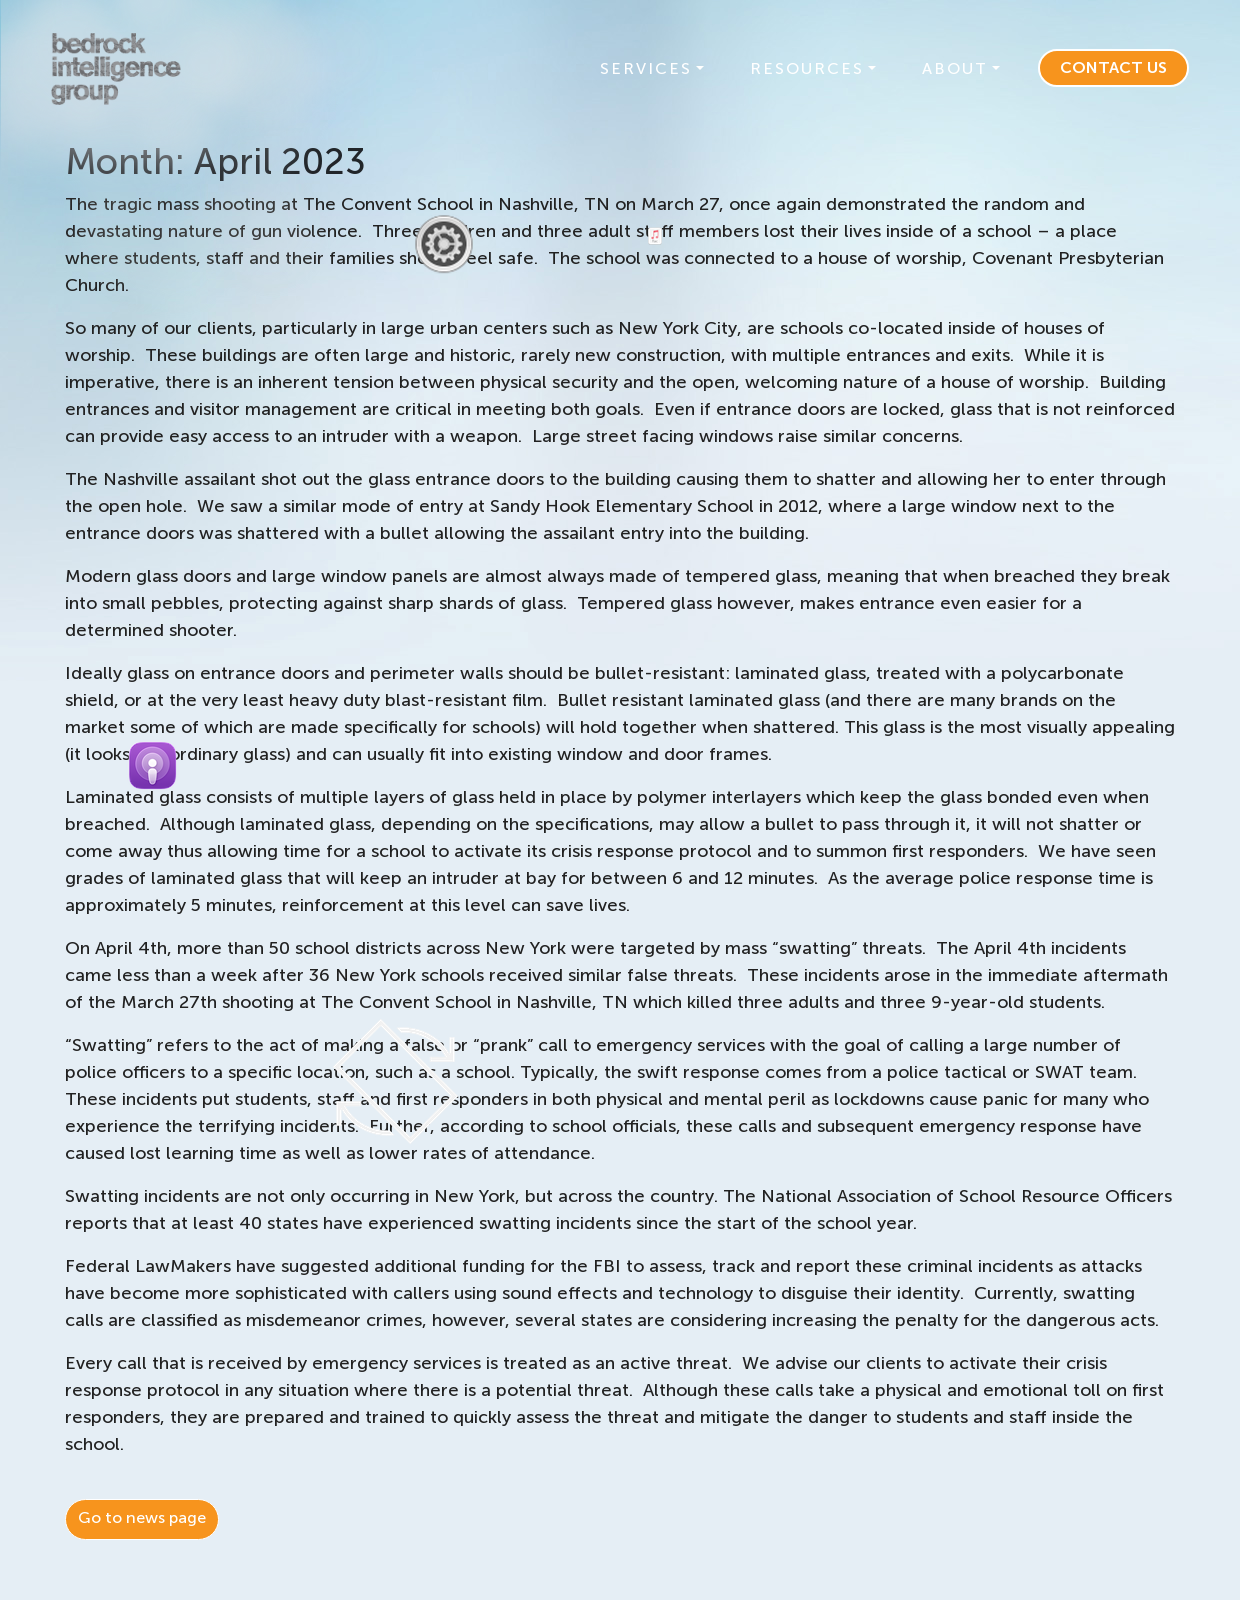  I want to click on view or edit item properties, so click(444, 244).